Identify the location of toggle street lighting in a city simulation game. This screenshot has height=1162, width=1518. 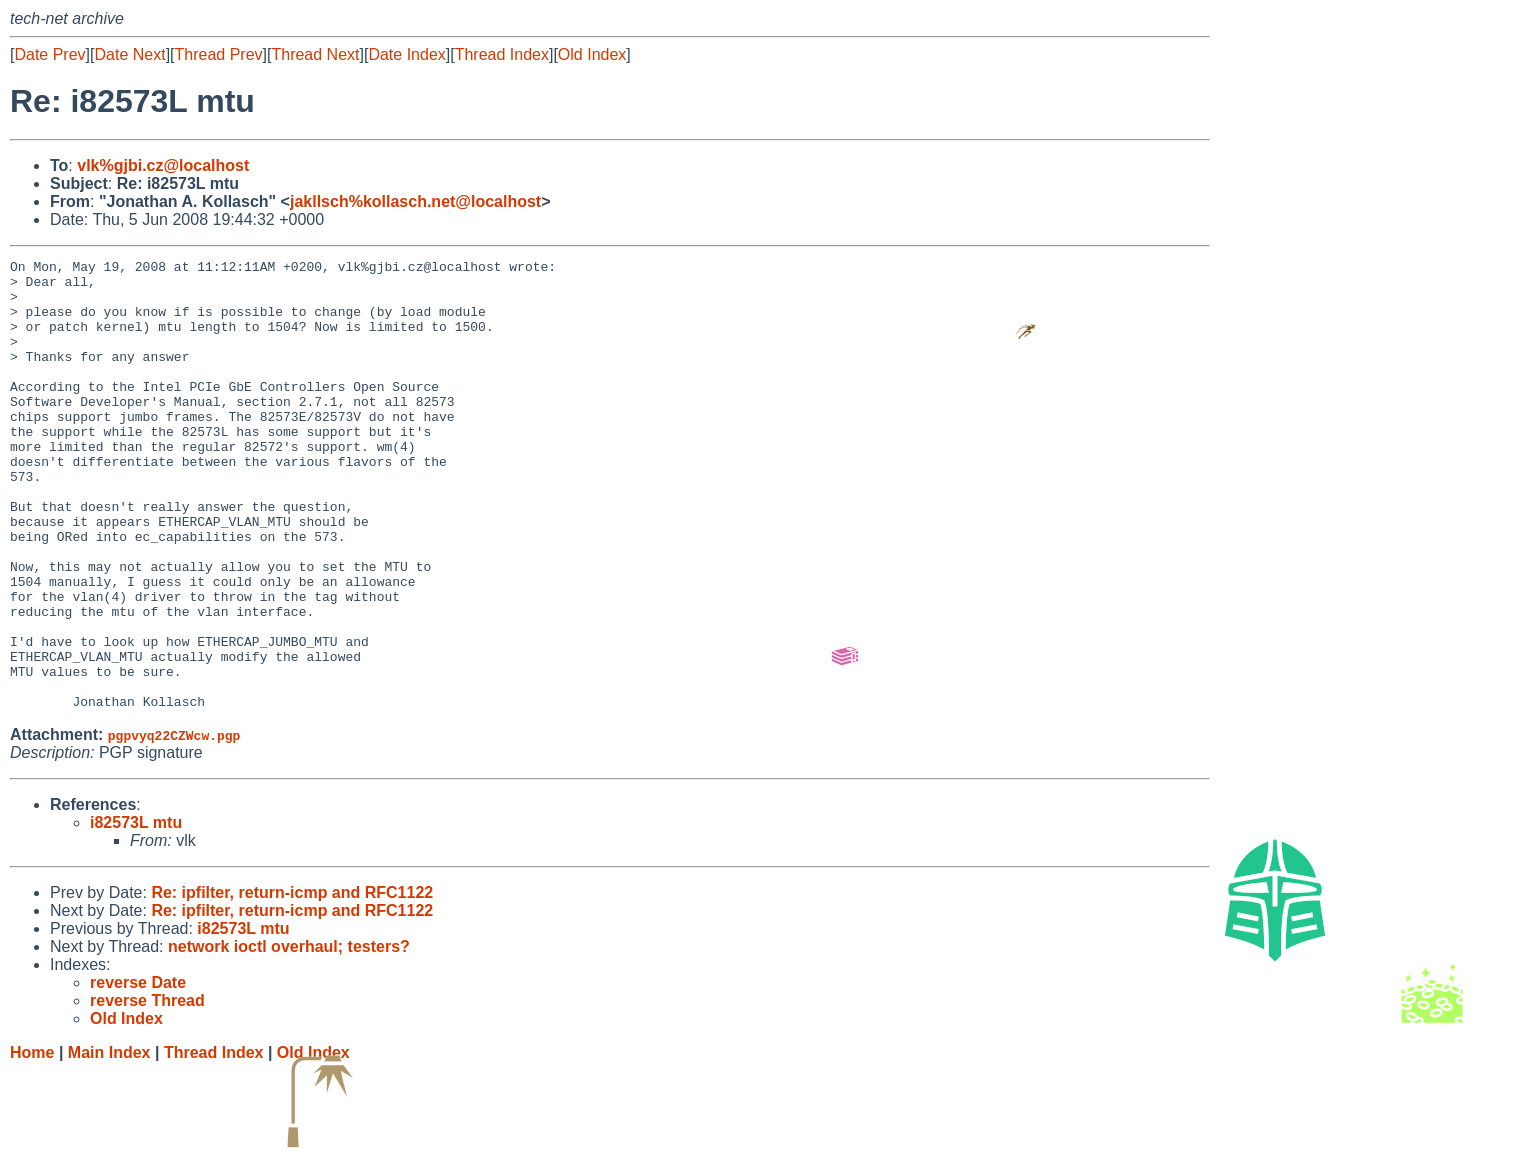
(325, 1100).